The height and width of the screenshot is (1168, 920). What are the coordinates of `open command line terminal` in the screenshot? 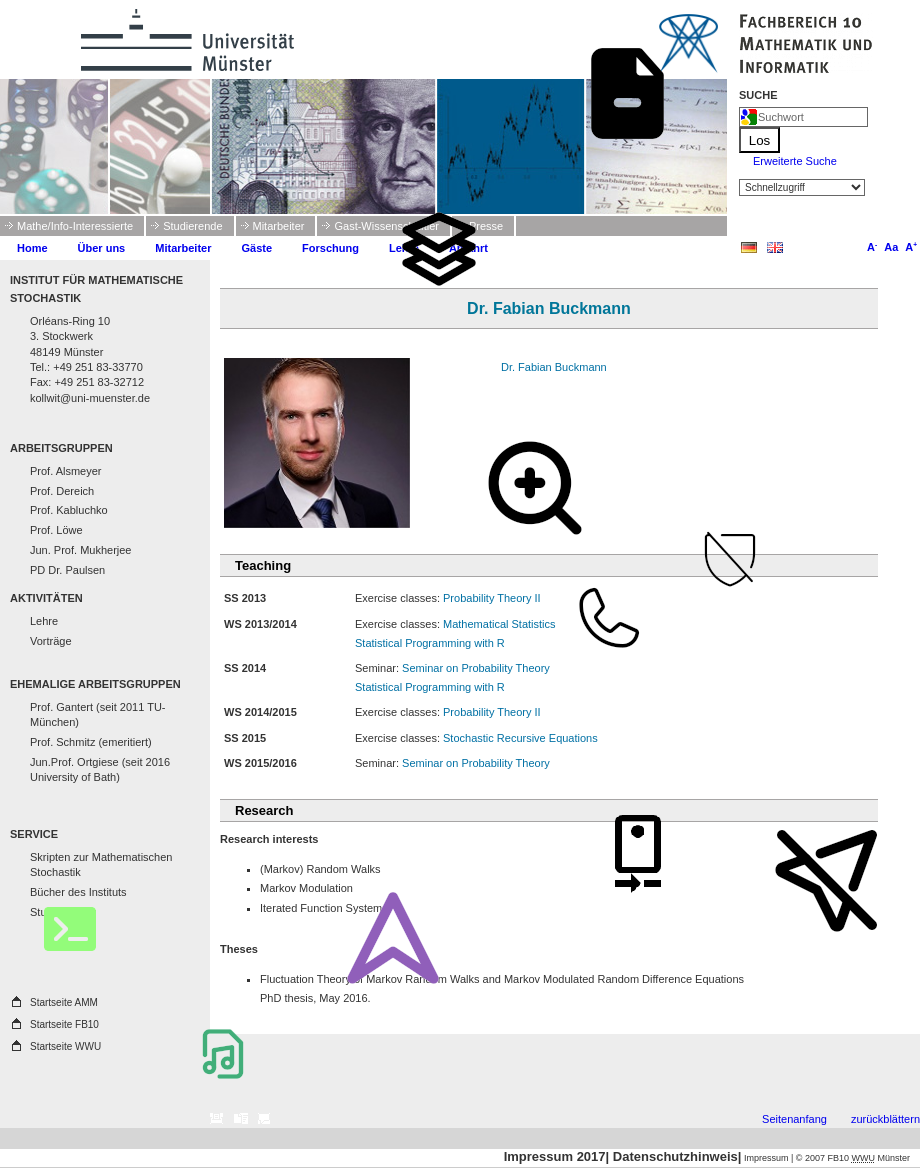 It's located at (70, 929).